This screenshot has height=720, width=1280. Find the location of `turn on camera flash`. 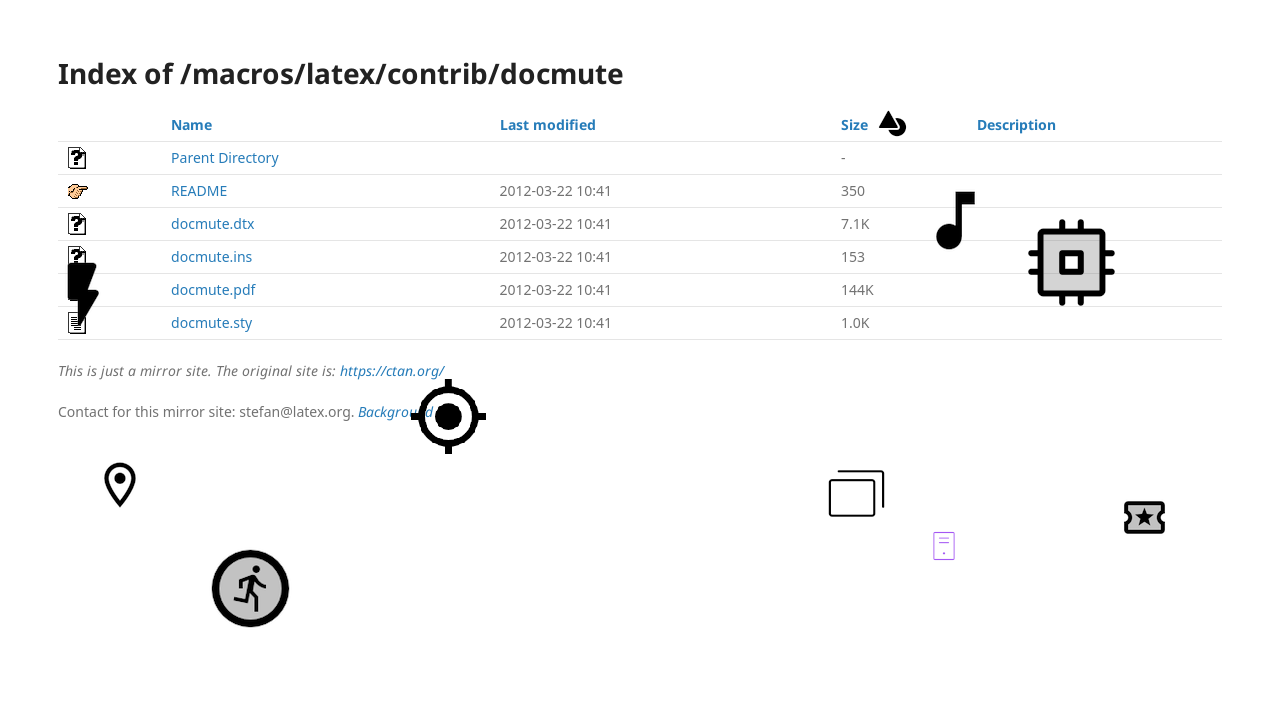

turn on camera flash is located at coordinates (84, 296).